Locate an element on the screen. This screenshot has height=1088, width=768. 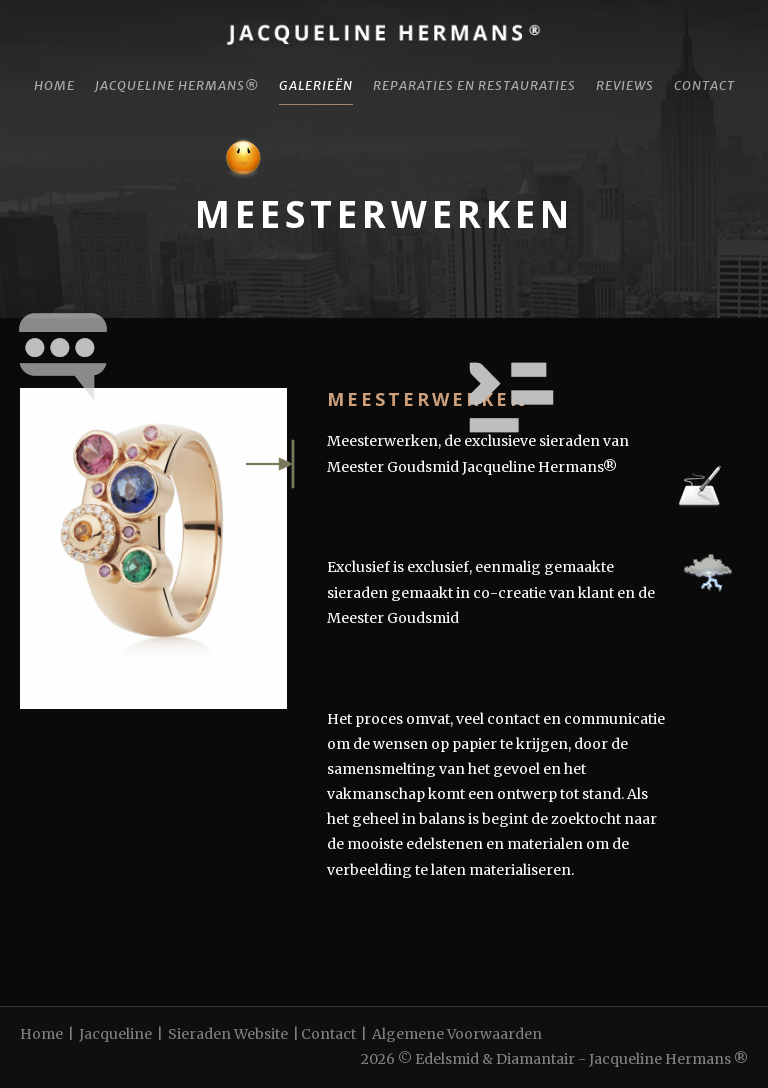
indicates stormy weather conditions is located at coordinates (708, 569).